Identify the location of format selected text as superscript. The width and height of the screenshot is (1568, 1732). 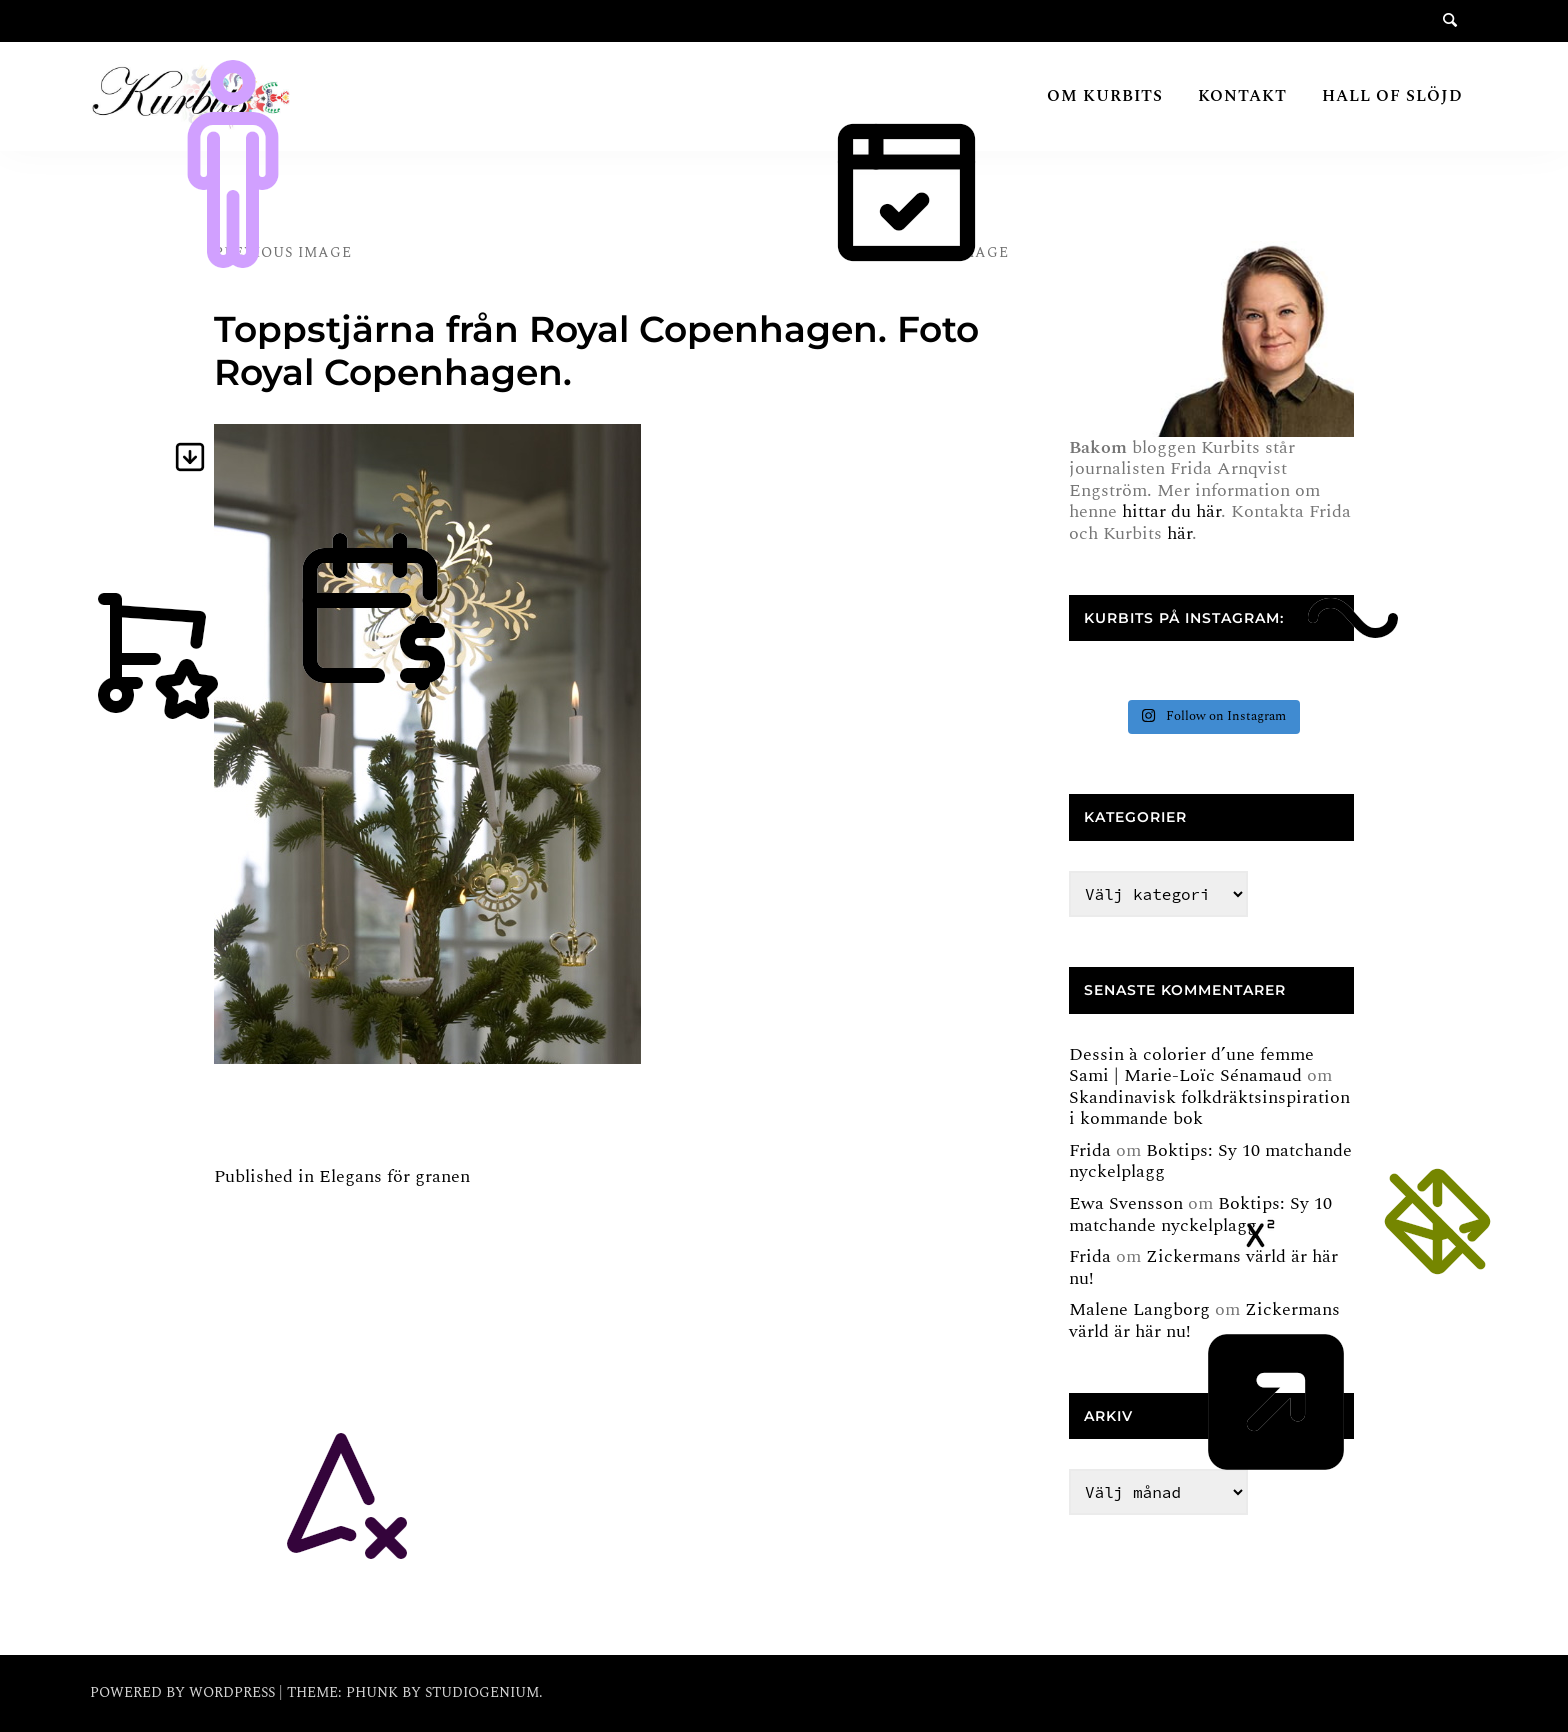
(1255, 1233).